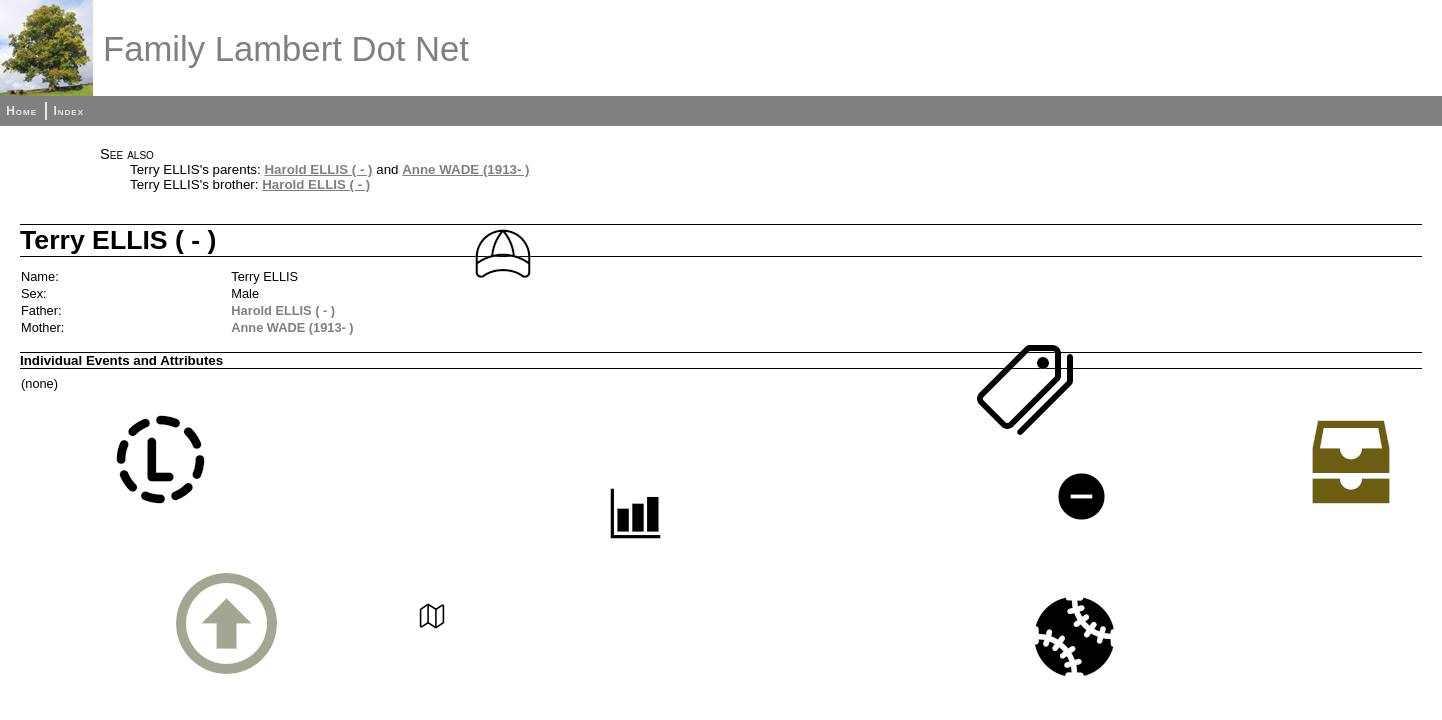  What do you see at coordinates (1025, 390) in the screenshot?
I see `view tags or labels` at bounding box center [1025, 390].